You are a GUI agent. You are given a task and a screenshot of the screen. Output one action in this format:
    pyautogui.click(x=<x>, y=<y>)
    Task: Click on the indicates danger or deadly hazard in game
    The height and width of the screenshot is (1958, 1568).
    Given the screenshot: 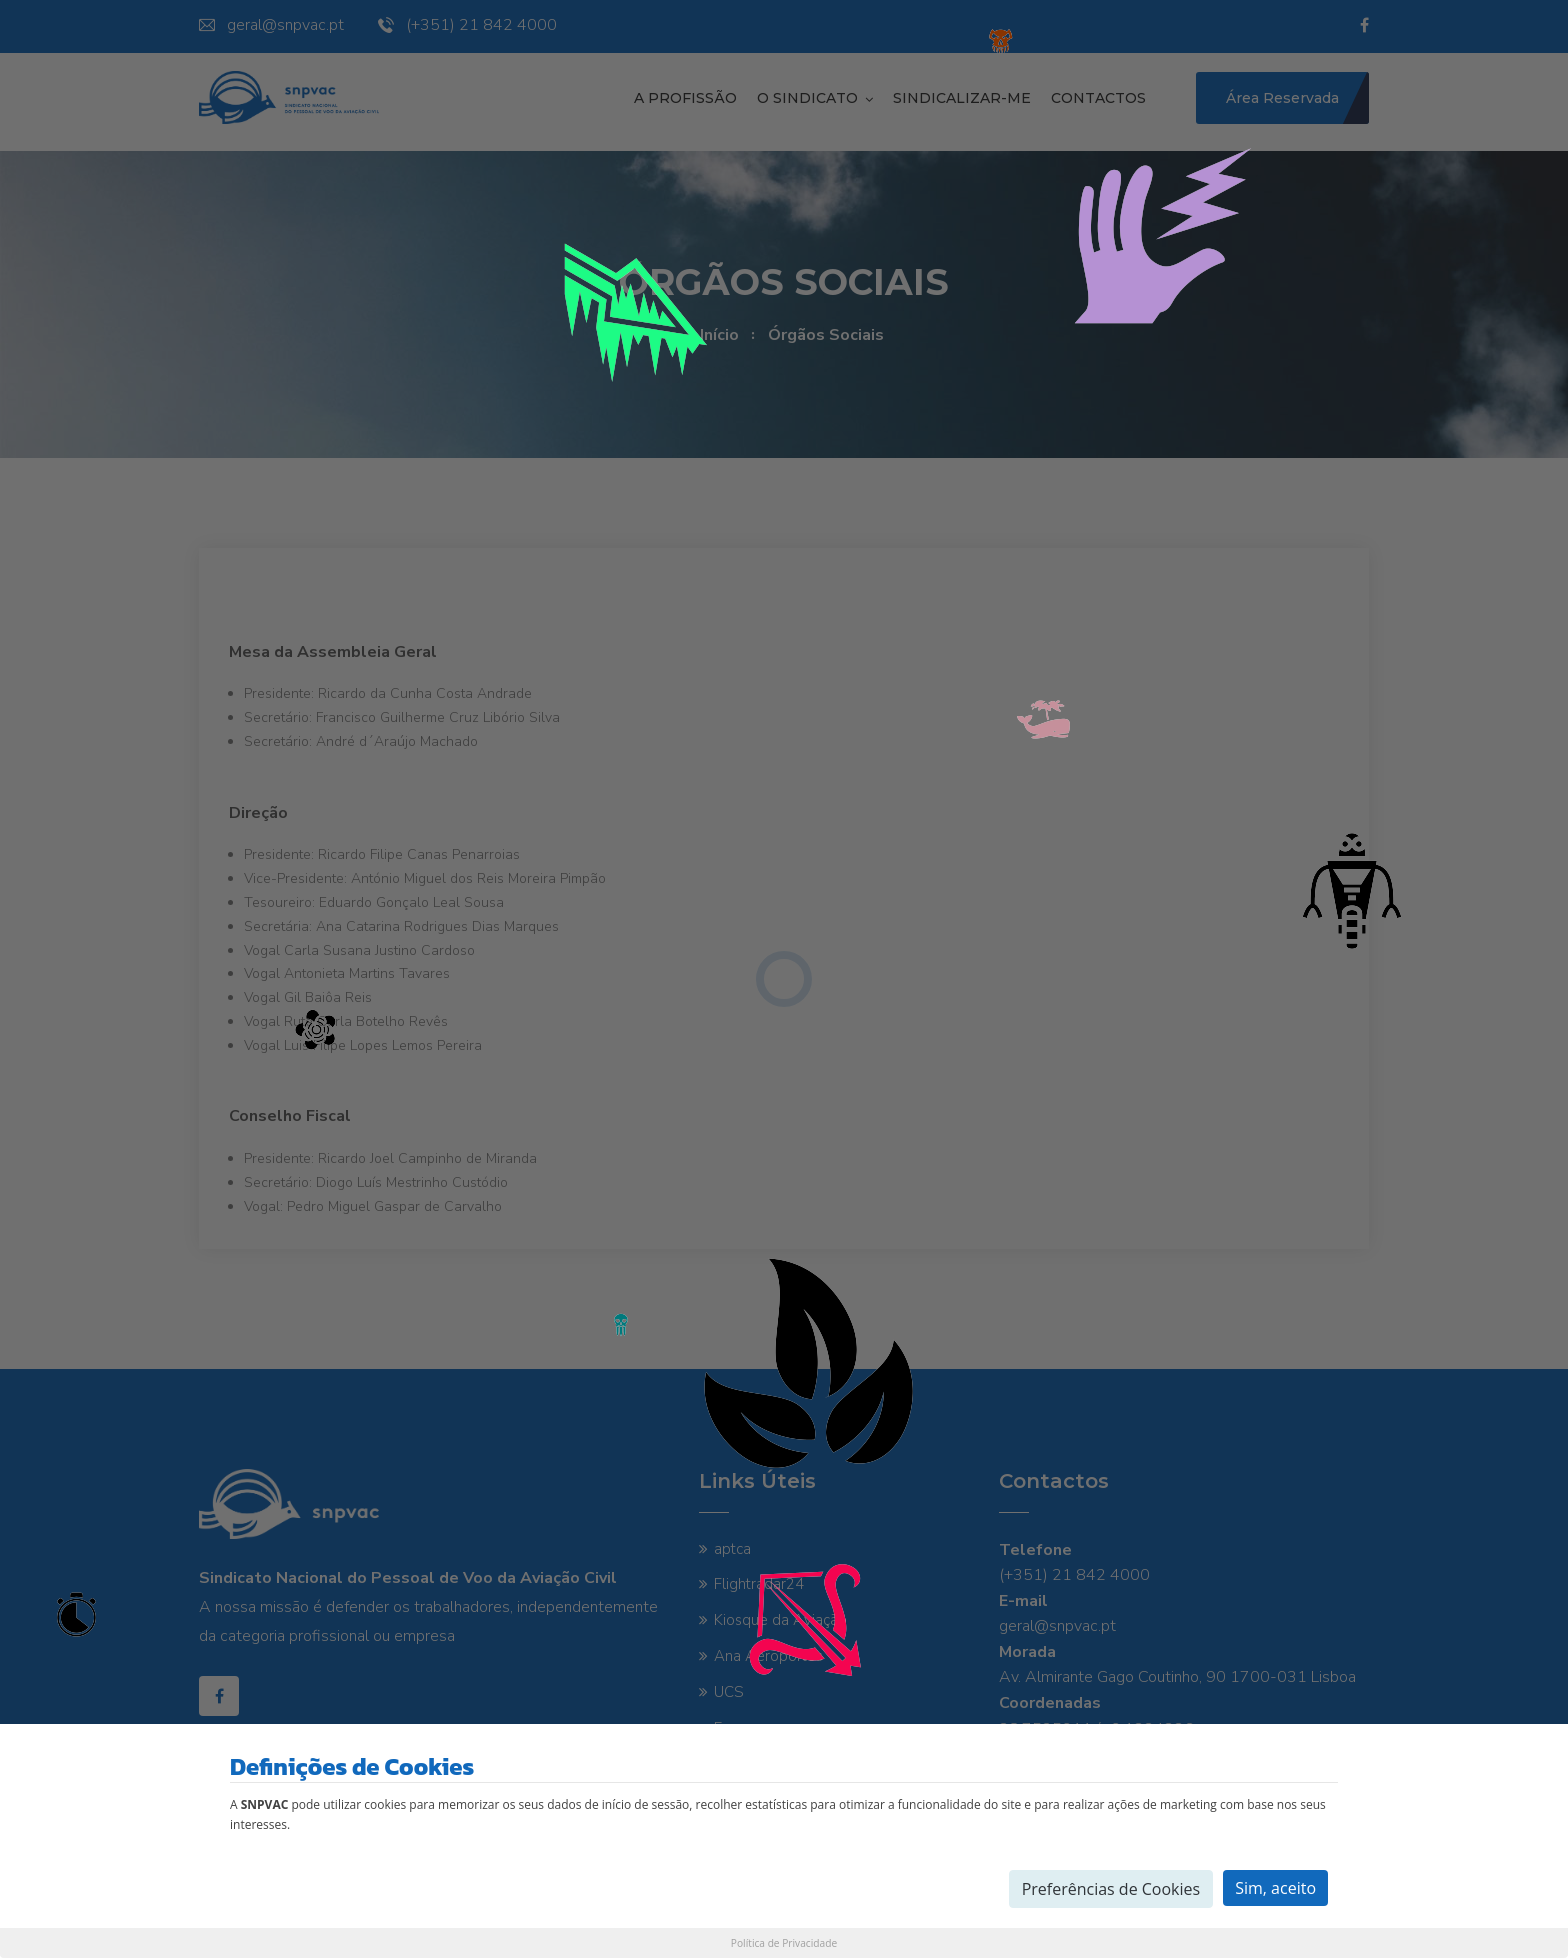 What is the action you would take?
    pyautogui.click(x=621, y=1325)
    